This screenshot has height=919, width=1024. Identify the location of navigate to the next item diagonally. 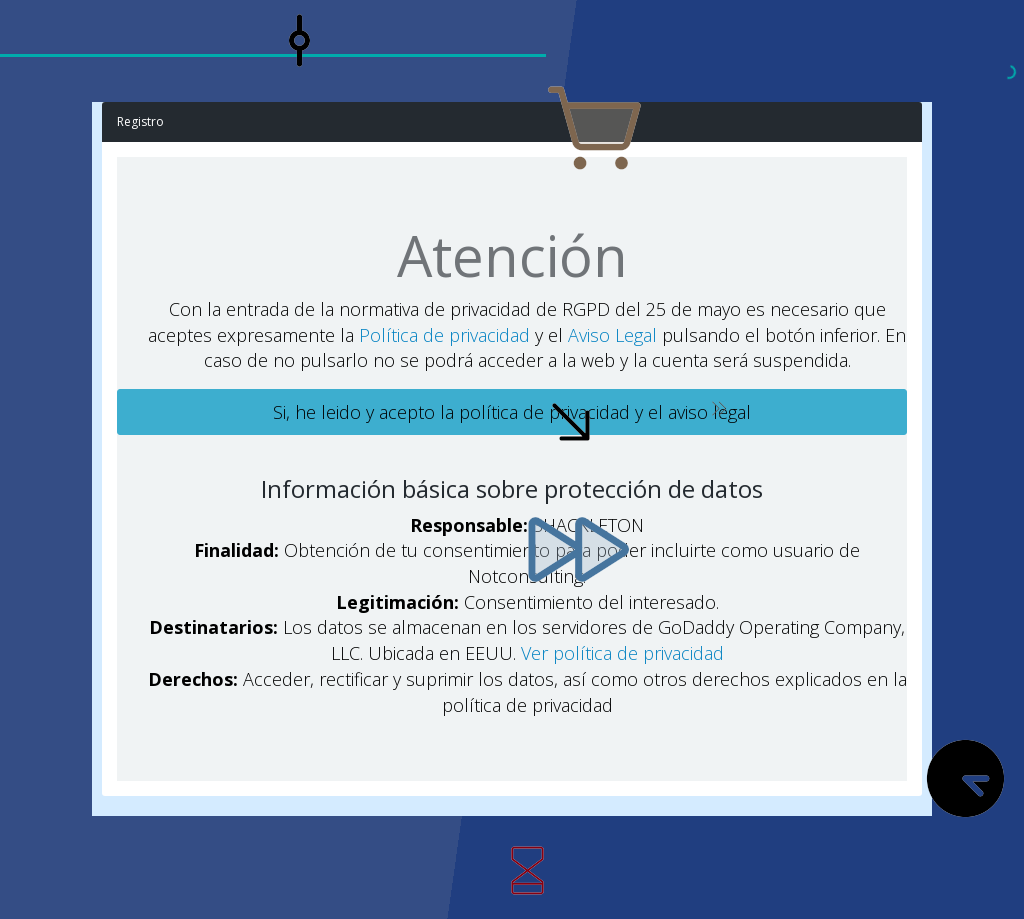
(569, 420).